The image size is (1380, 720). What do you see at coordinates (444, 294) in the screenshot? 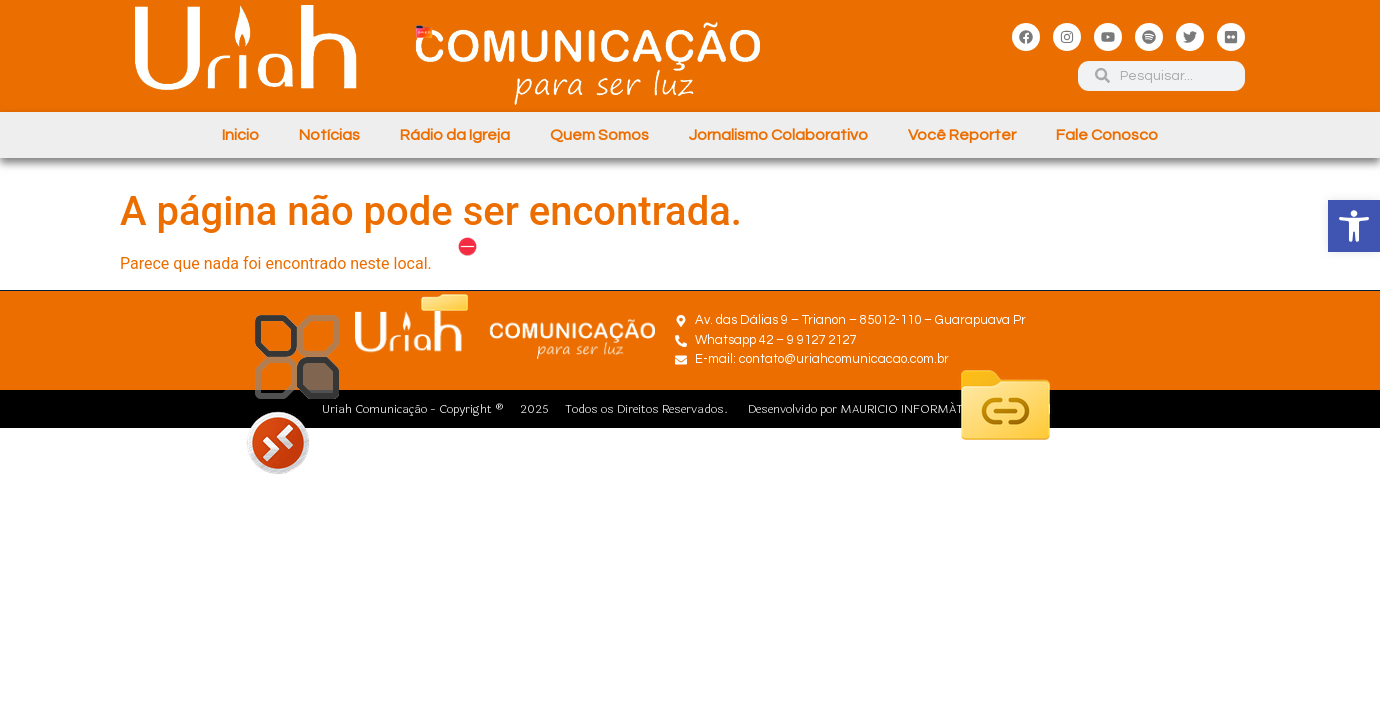
I see `open livefront folder` at bounding box center [444, 294].